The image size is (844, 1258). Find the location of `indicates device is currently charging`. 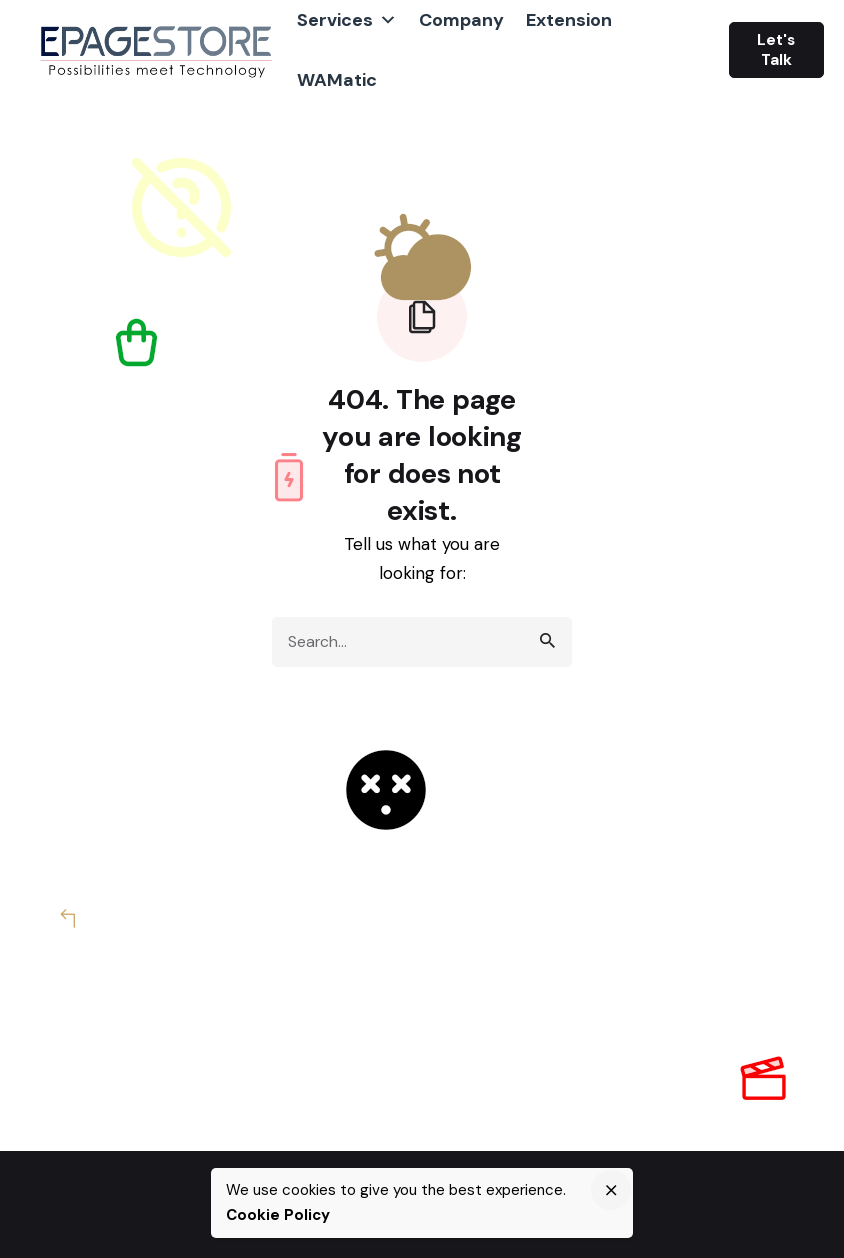

indicates device is currently charging is located at coordinates (289, 478).